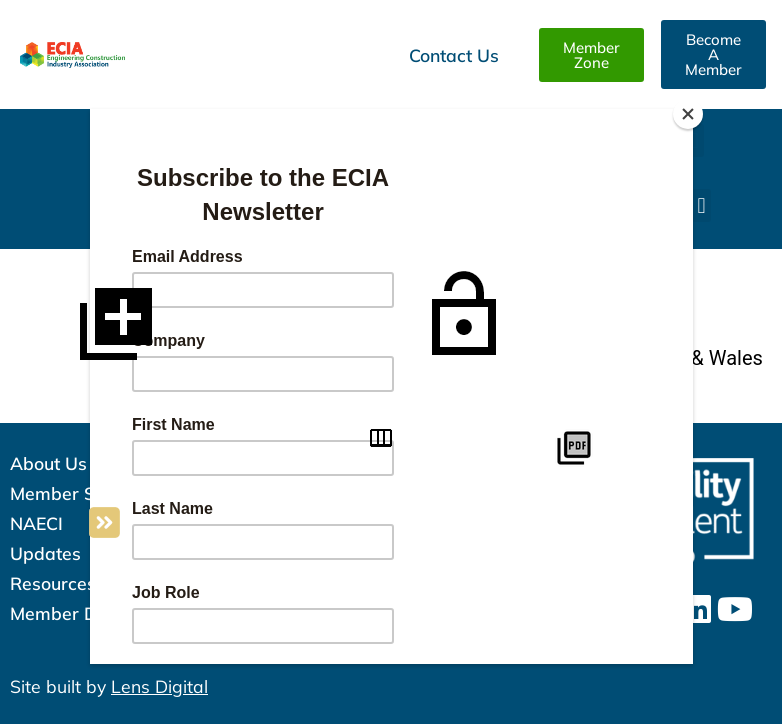  I want to click on save or export as PDF, so click(574, 448).